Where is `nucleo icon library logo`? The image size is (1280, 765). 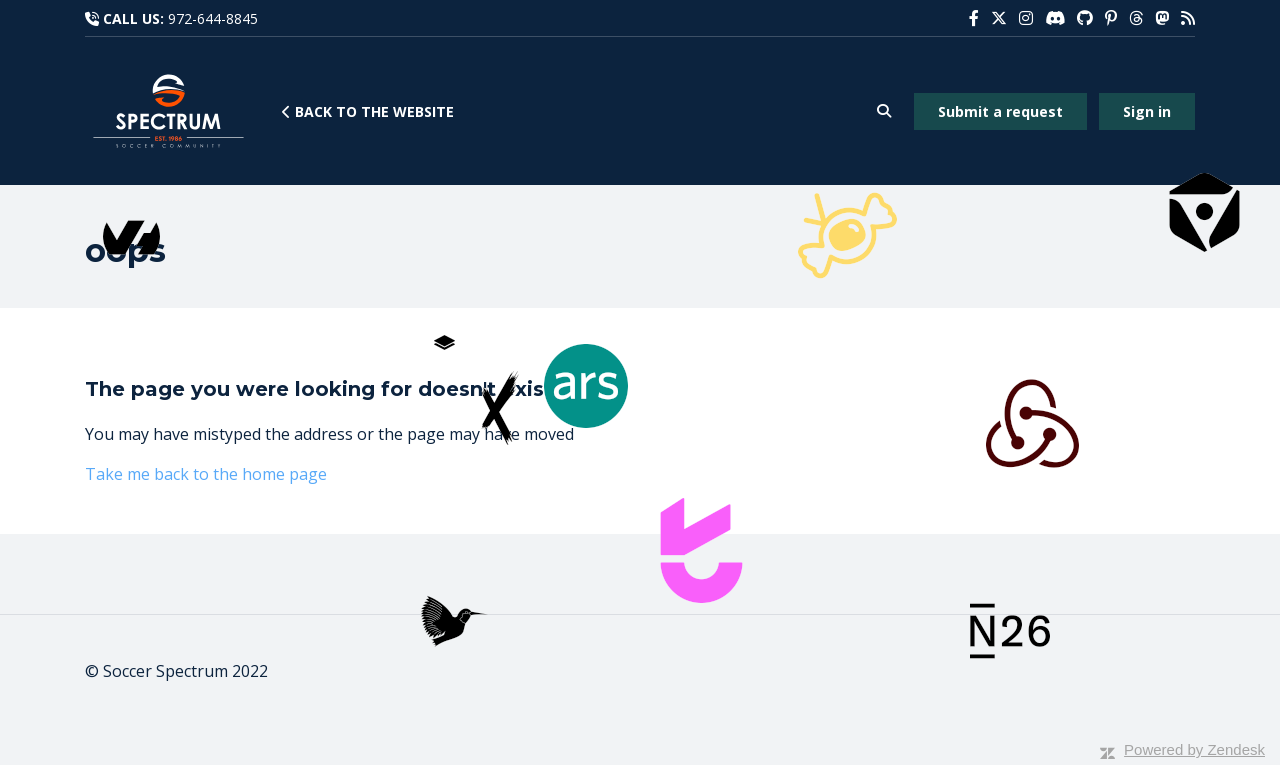
nucleo icon library logo is located at coordinates (1204, 212).